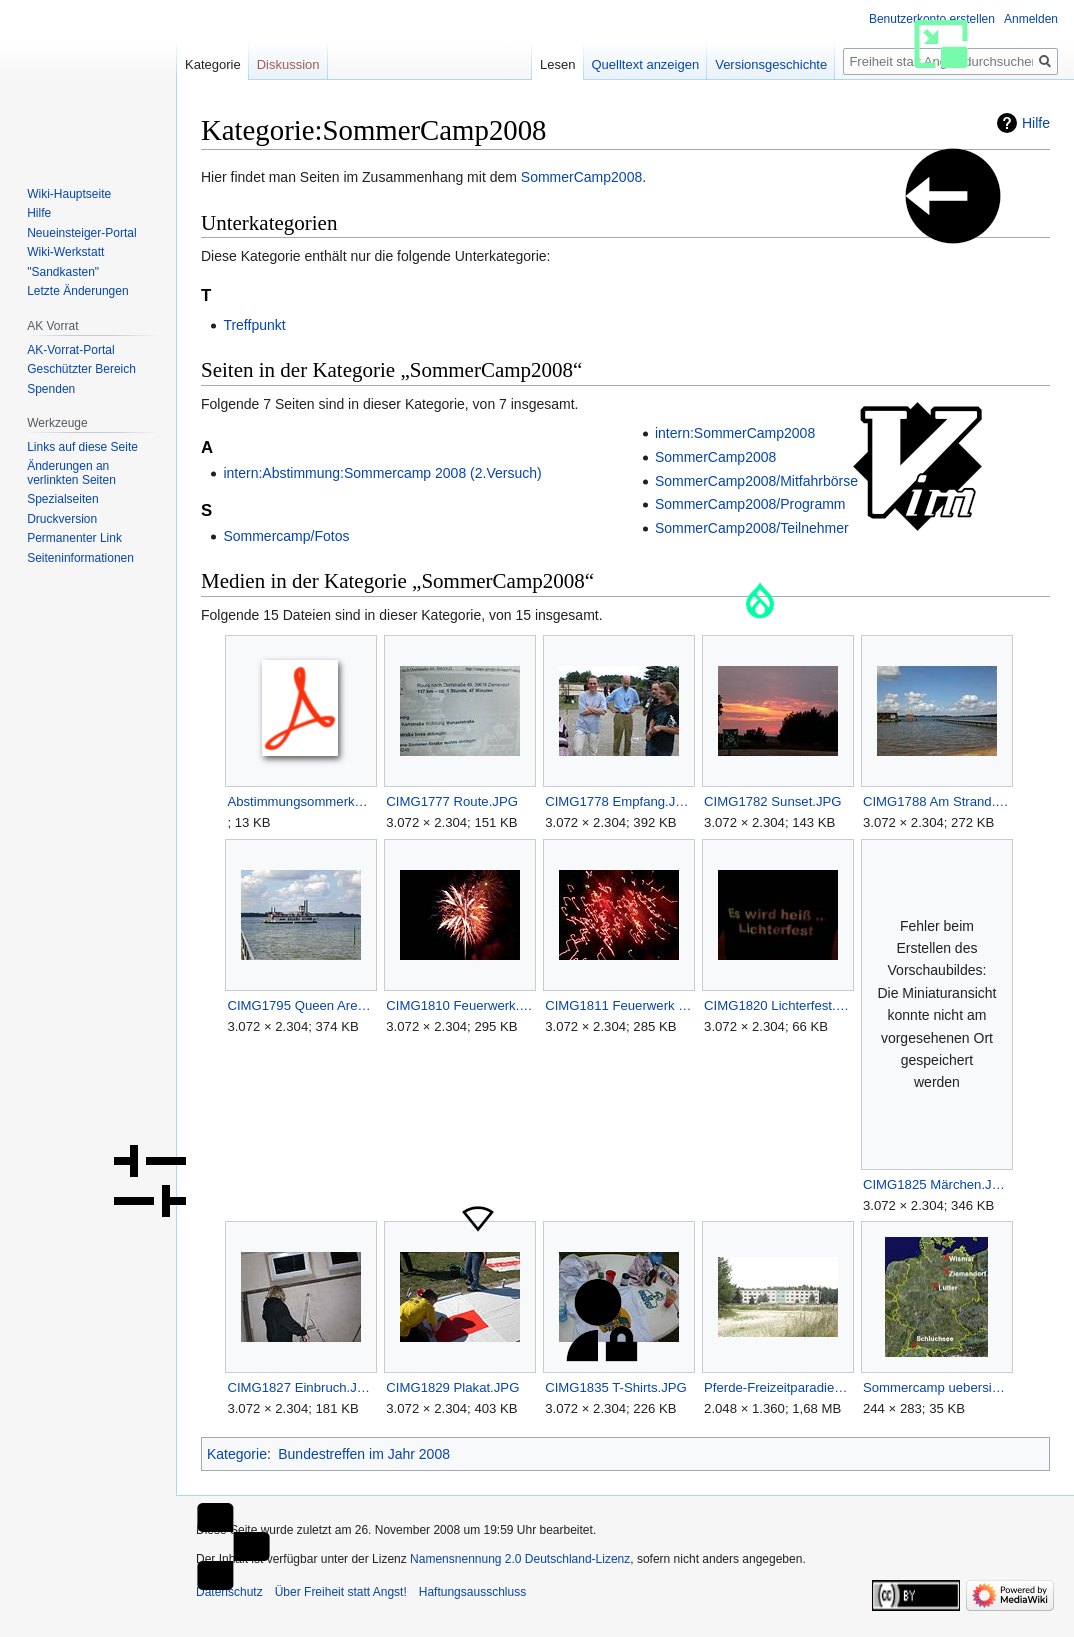  I want to click on access admin or administrator settings, so click(598, 1322).